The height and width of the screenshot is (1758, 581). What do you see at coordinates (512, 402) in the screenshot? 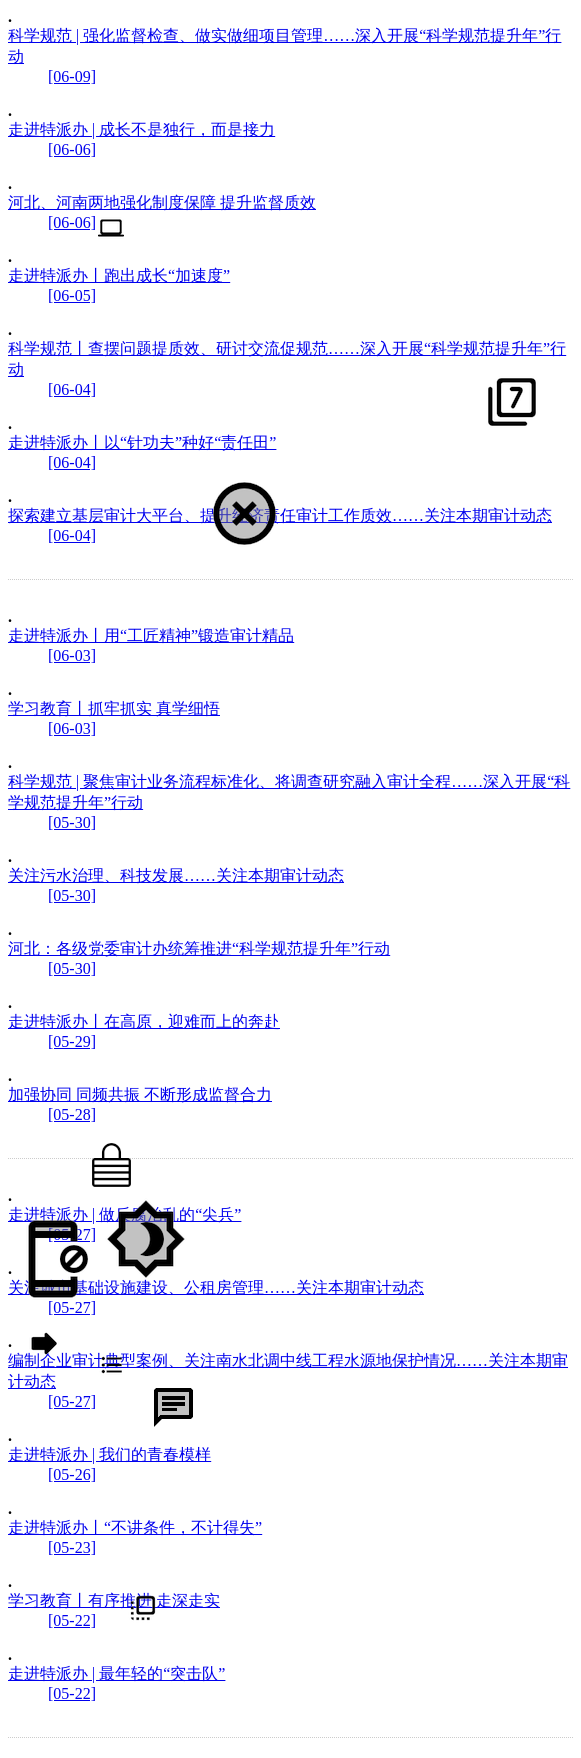
I see `filter or view item 7 in a series` at bounding box center [512, 402].